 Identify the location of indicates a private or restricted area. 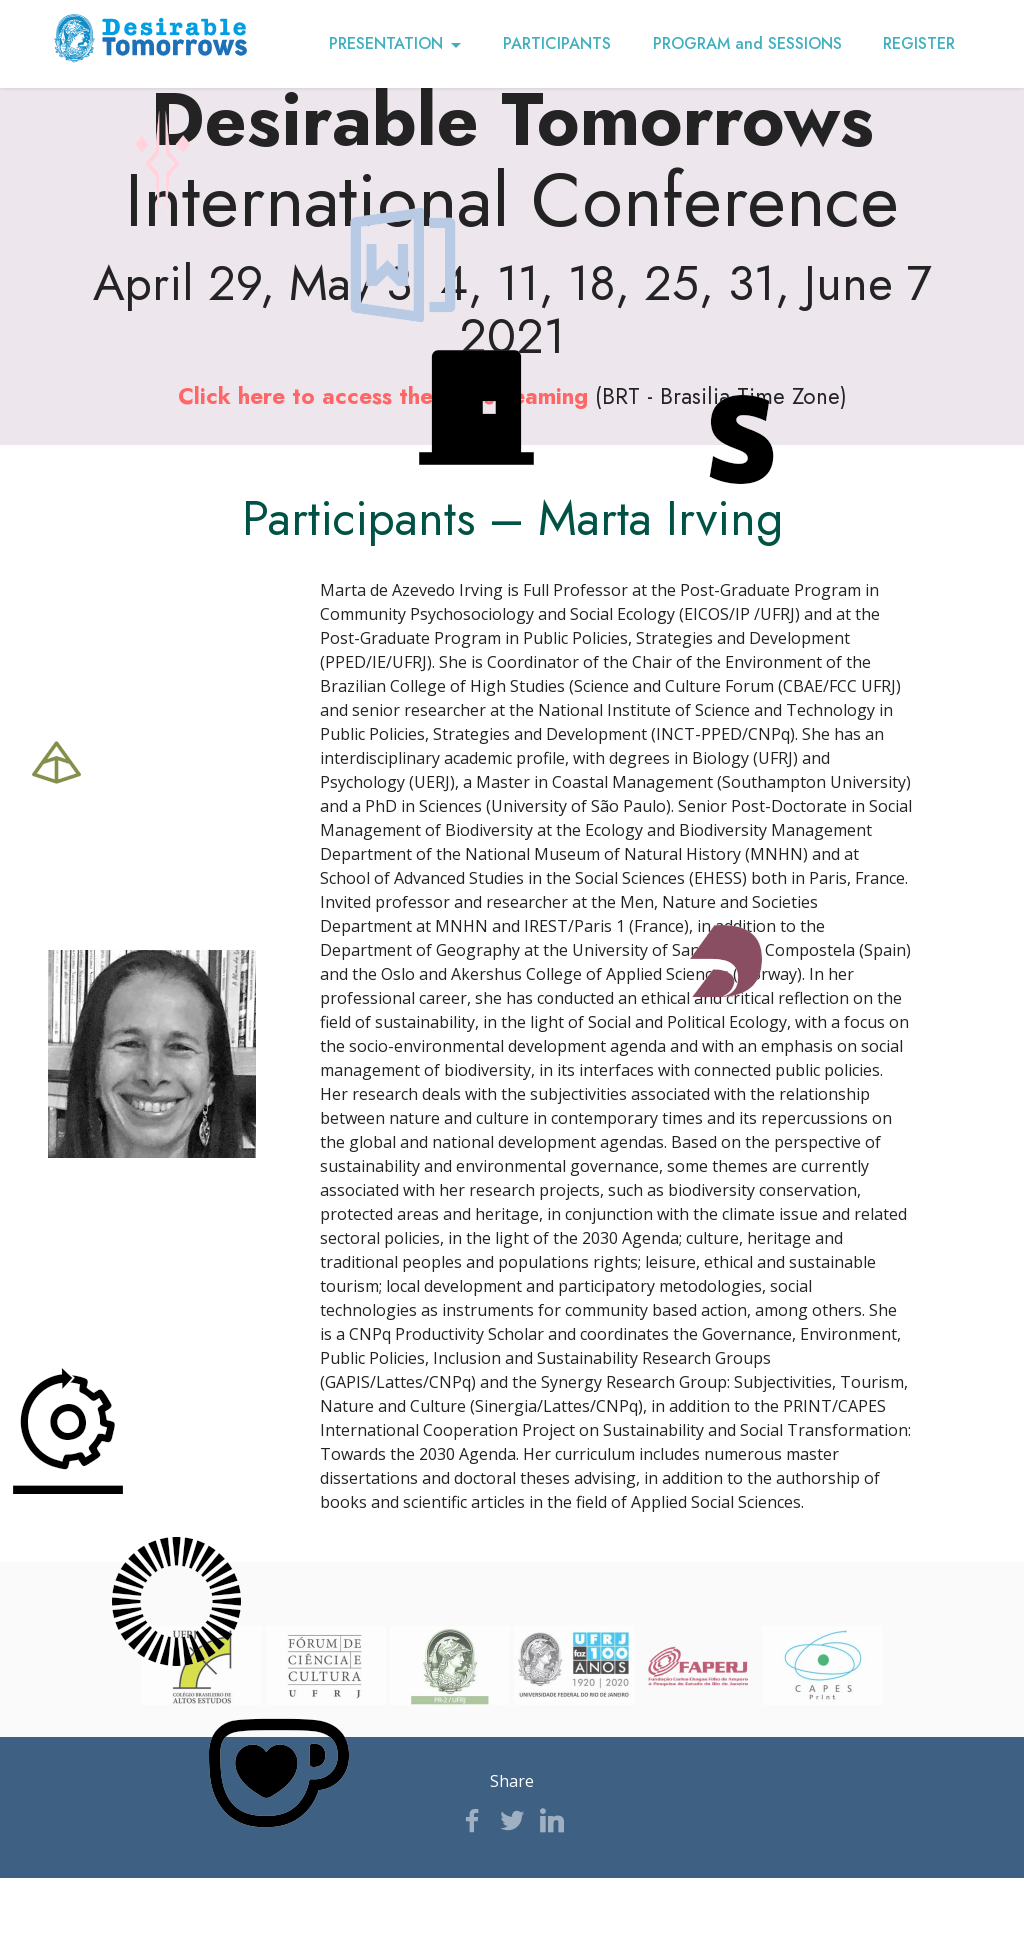
(476, 407).